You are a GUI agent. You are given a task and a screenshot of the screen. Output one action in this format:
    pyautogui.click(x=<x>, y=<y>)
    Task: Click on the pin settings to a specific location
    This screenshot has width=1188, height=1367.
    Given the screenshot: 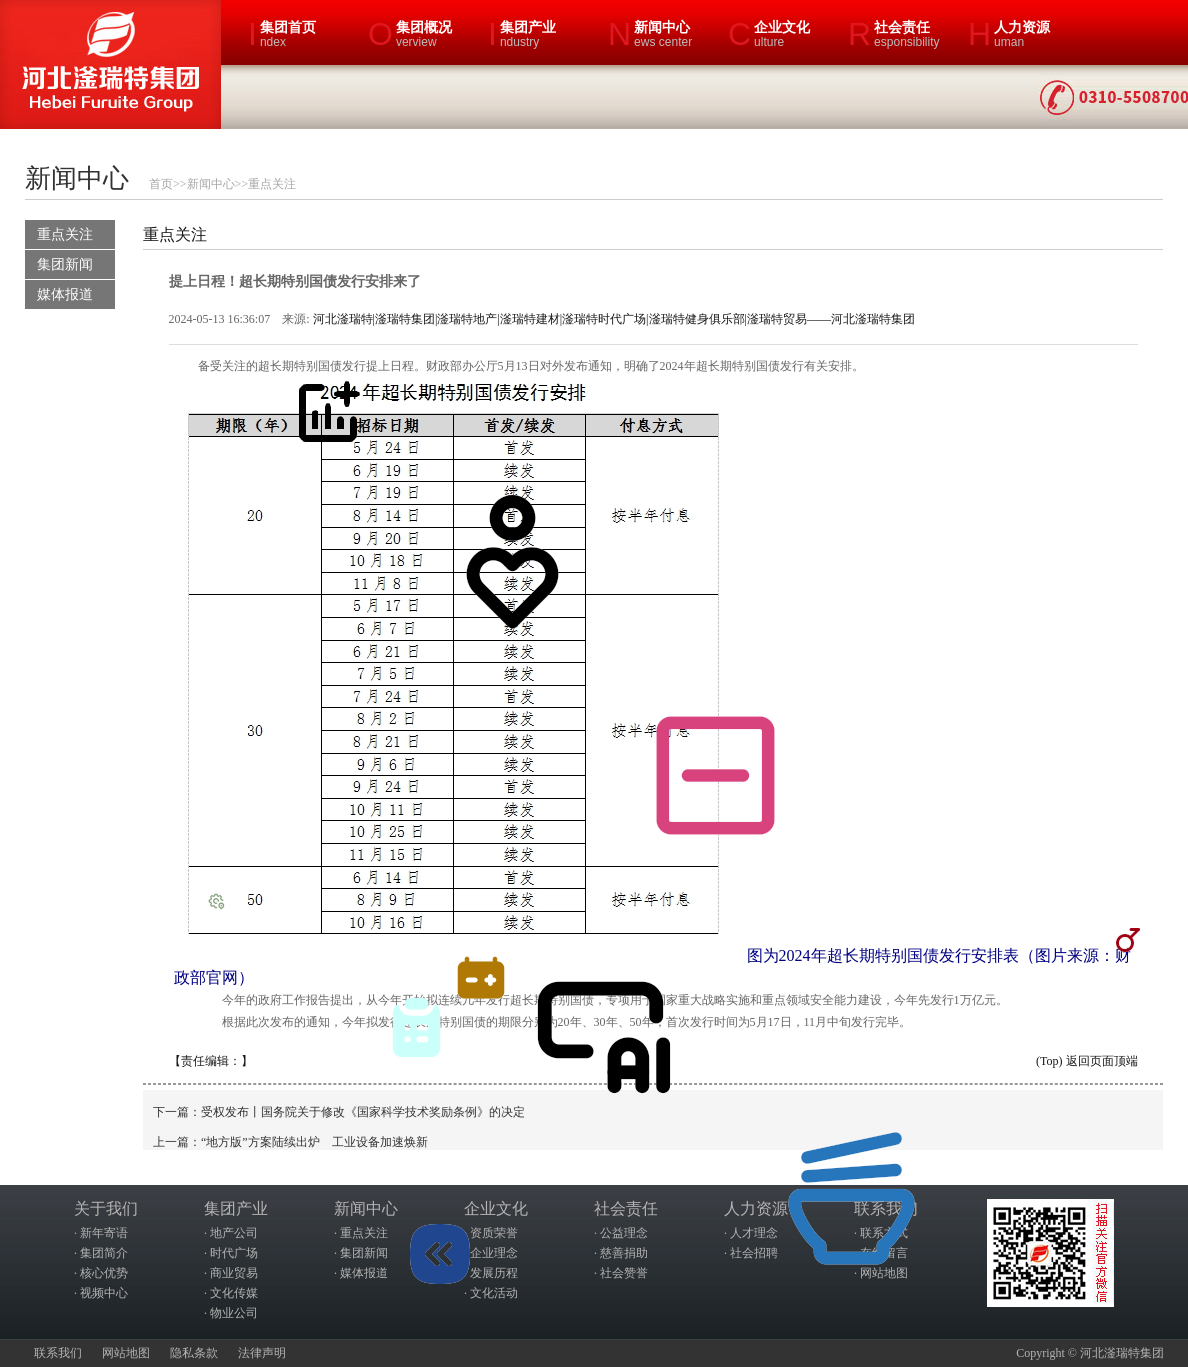 What is the action you would take?
    pyautogui.click(x=216, y=901)
    